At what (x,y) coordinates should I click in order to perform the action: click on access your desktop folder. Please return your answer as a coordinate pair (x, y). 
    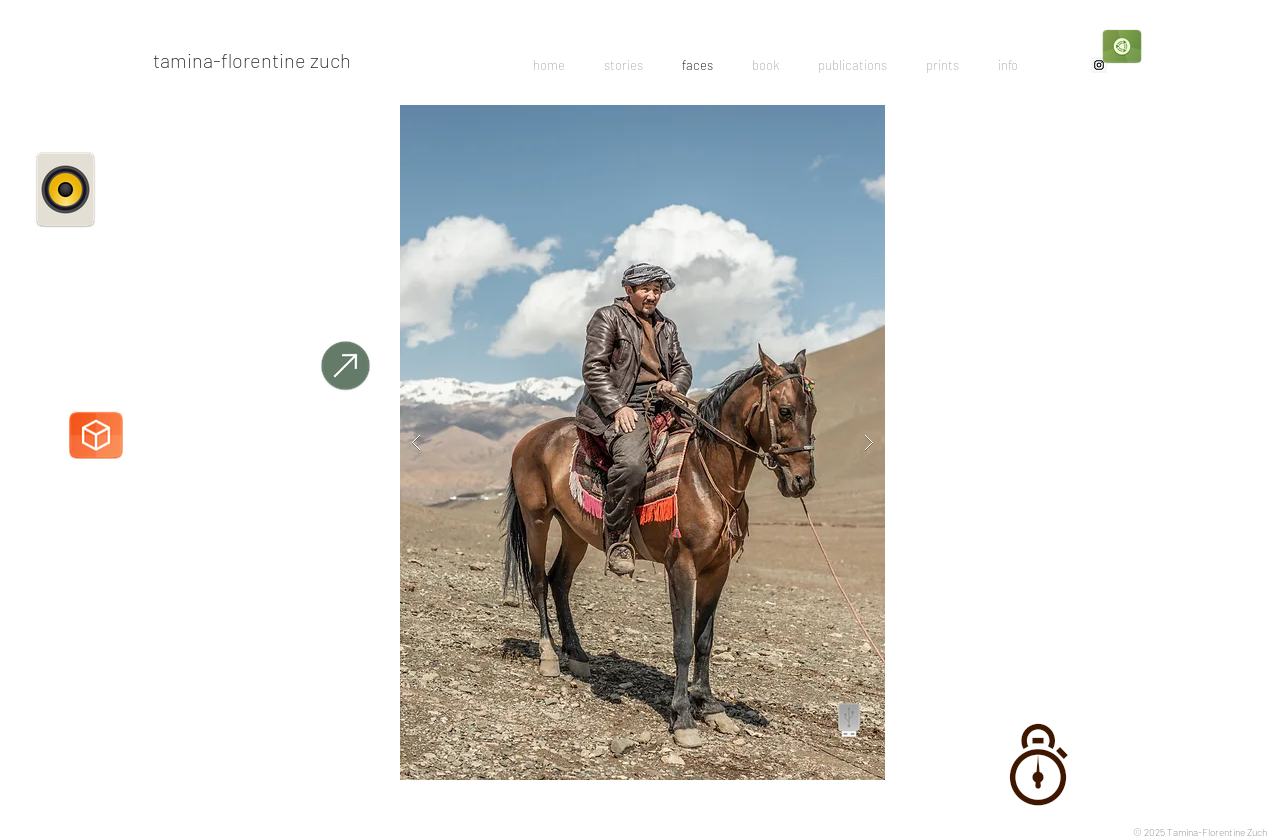
    Looking at the image, I should click on (1122, 45).